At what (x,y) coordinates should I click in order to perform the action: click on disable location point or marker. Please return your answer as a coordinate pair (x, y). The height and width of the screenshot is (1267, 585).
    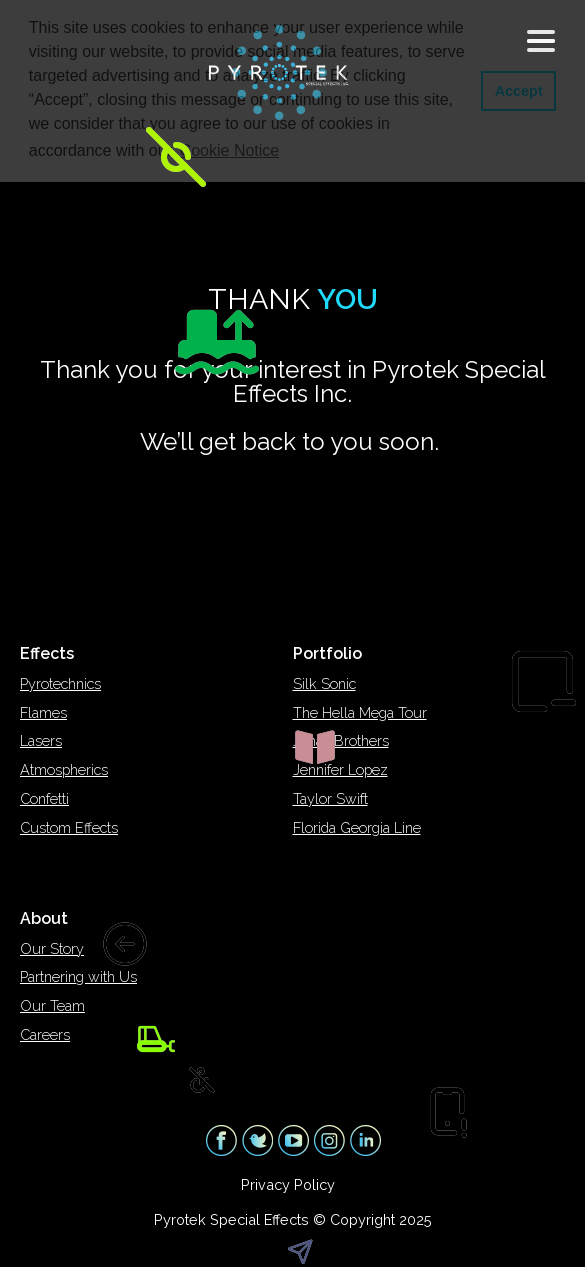
    Looking at the image, I should click on (176, 157).